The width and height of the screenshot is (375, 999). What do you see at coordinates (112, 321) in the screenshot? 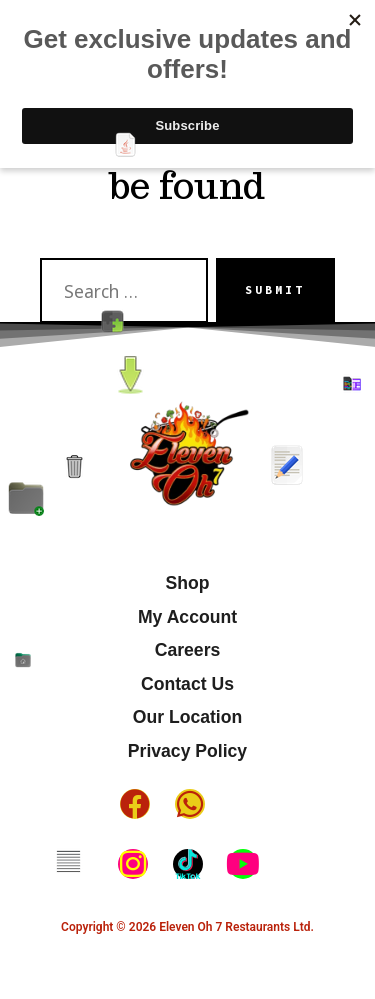
I see `open extension manager app` at bounding box center [112, 321].